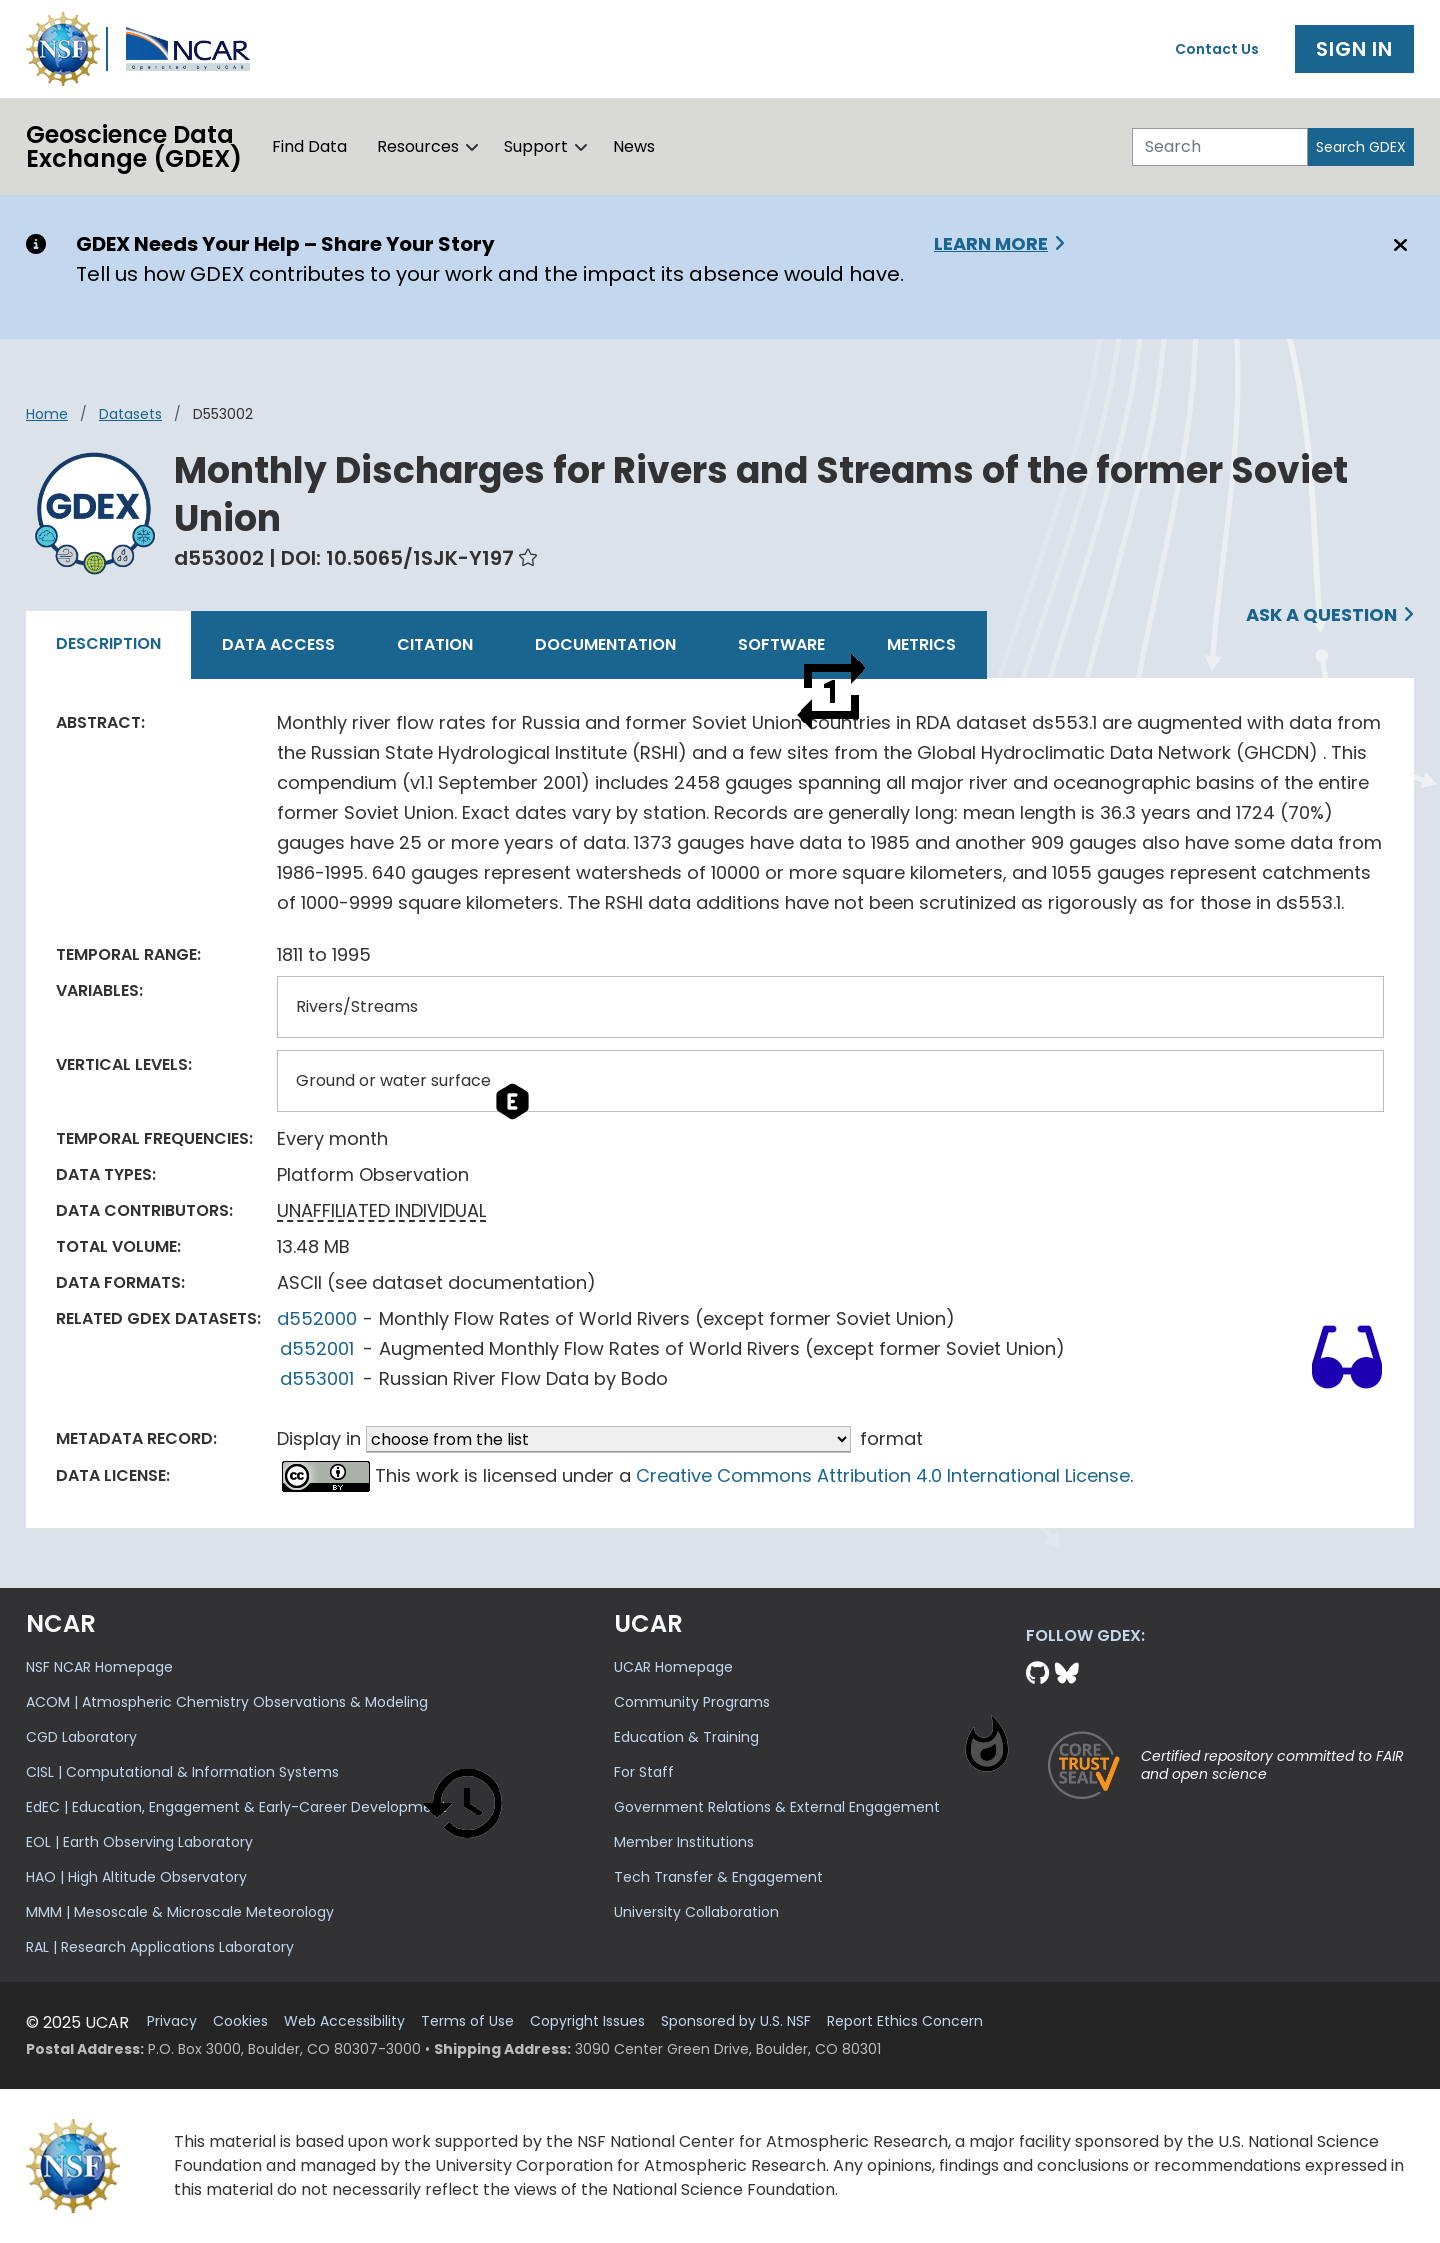 This screenshot has width=1440, height=2243. Describe the element at coordinates (831, 691) in the screenshot. I see `repeat current track once` at that location.